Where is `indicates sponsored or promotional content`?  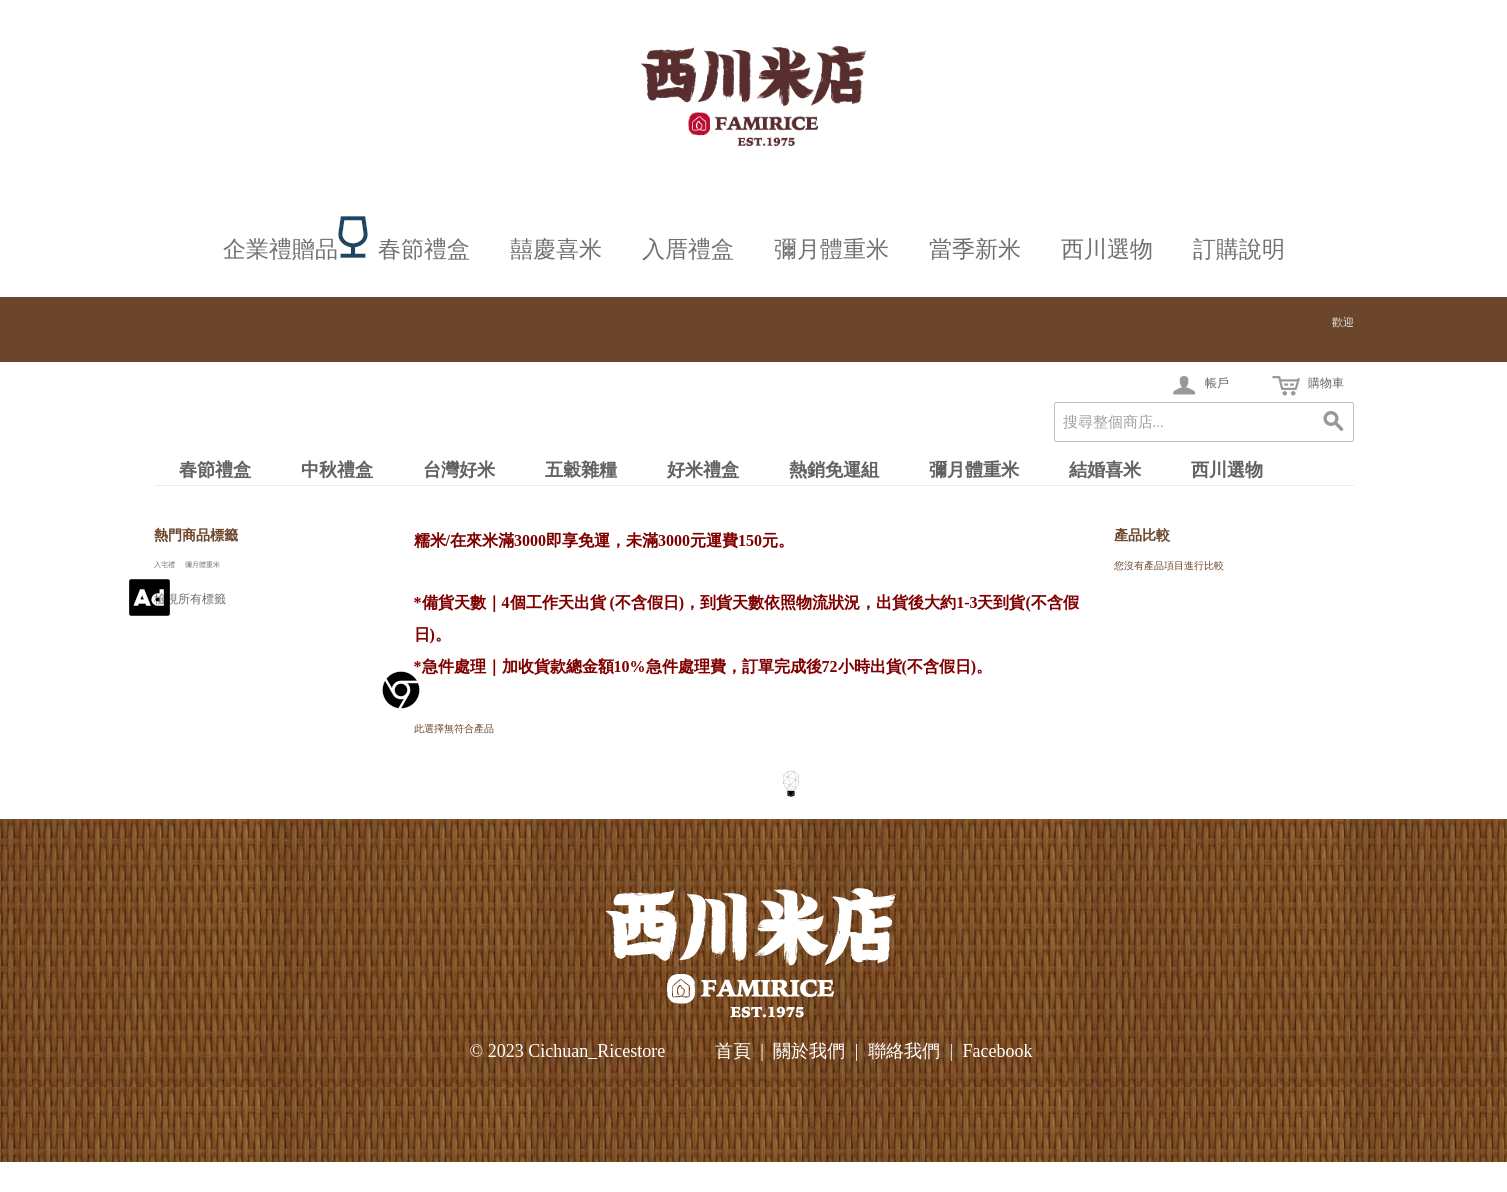 indicates sponsored or promotional content is located at coordinates (149, 597).